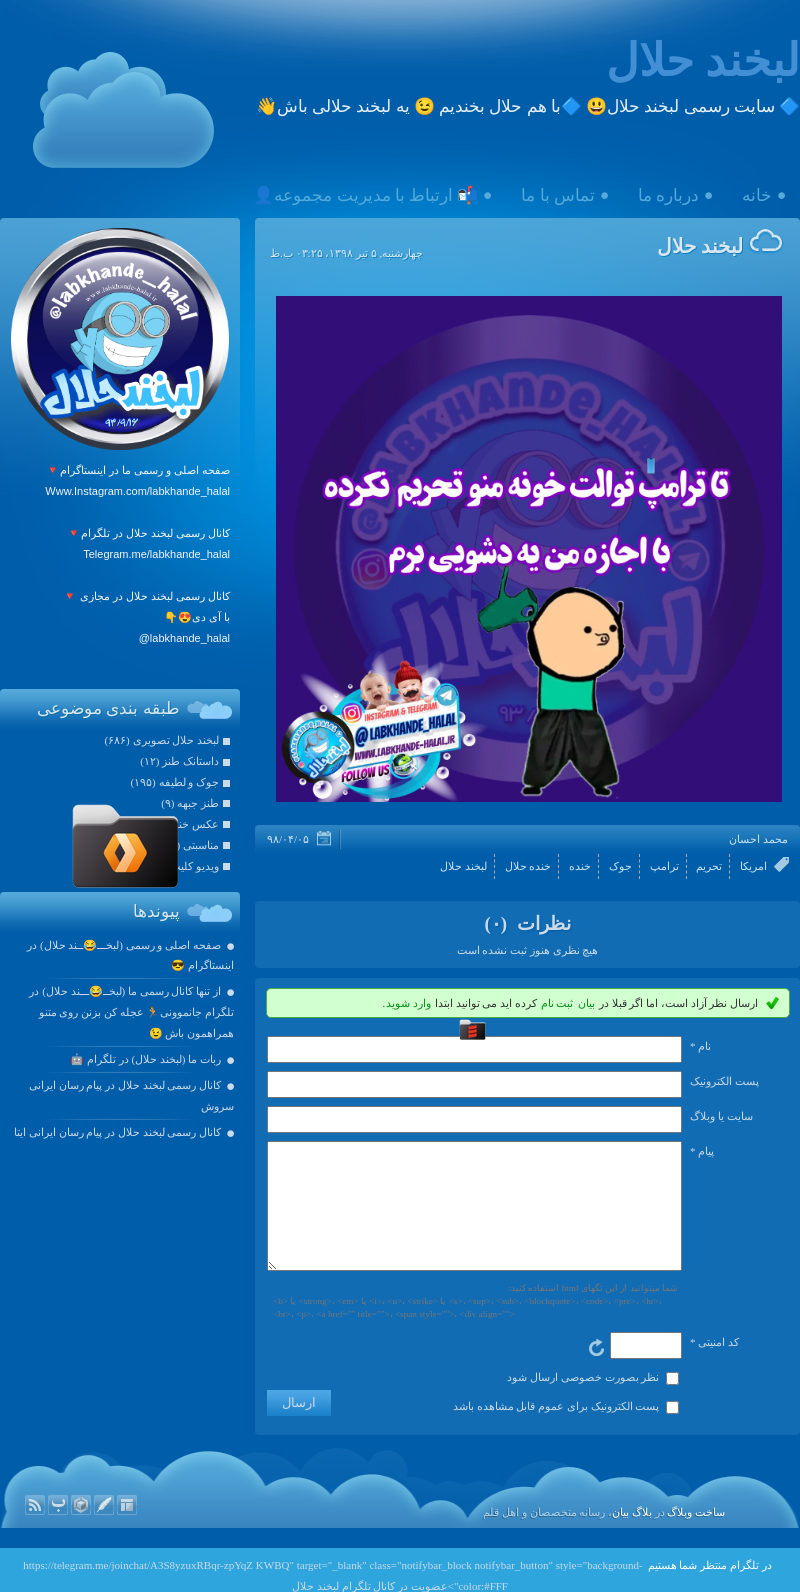 The width and height of the screenshot is (800, 1592). Describe the element at coordinates (125, 849) in the screenshot. I see `open cloudflare workers project folder` at that location.